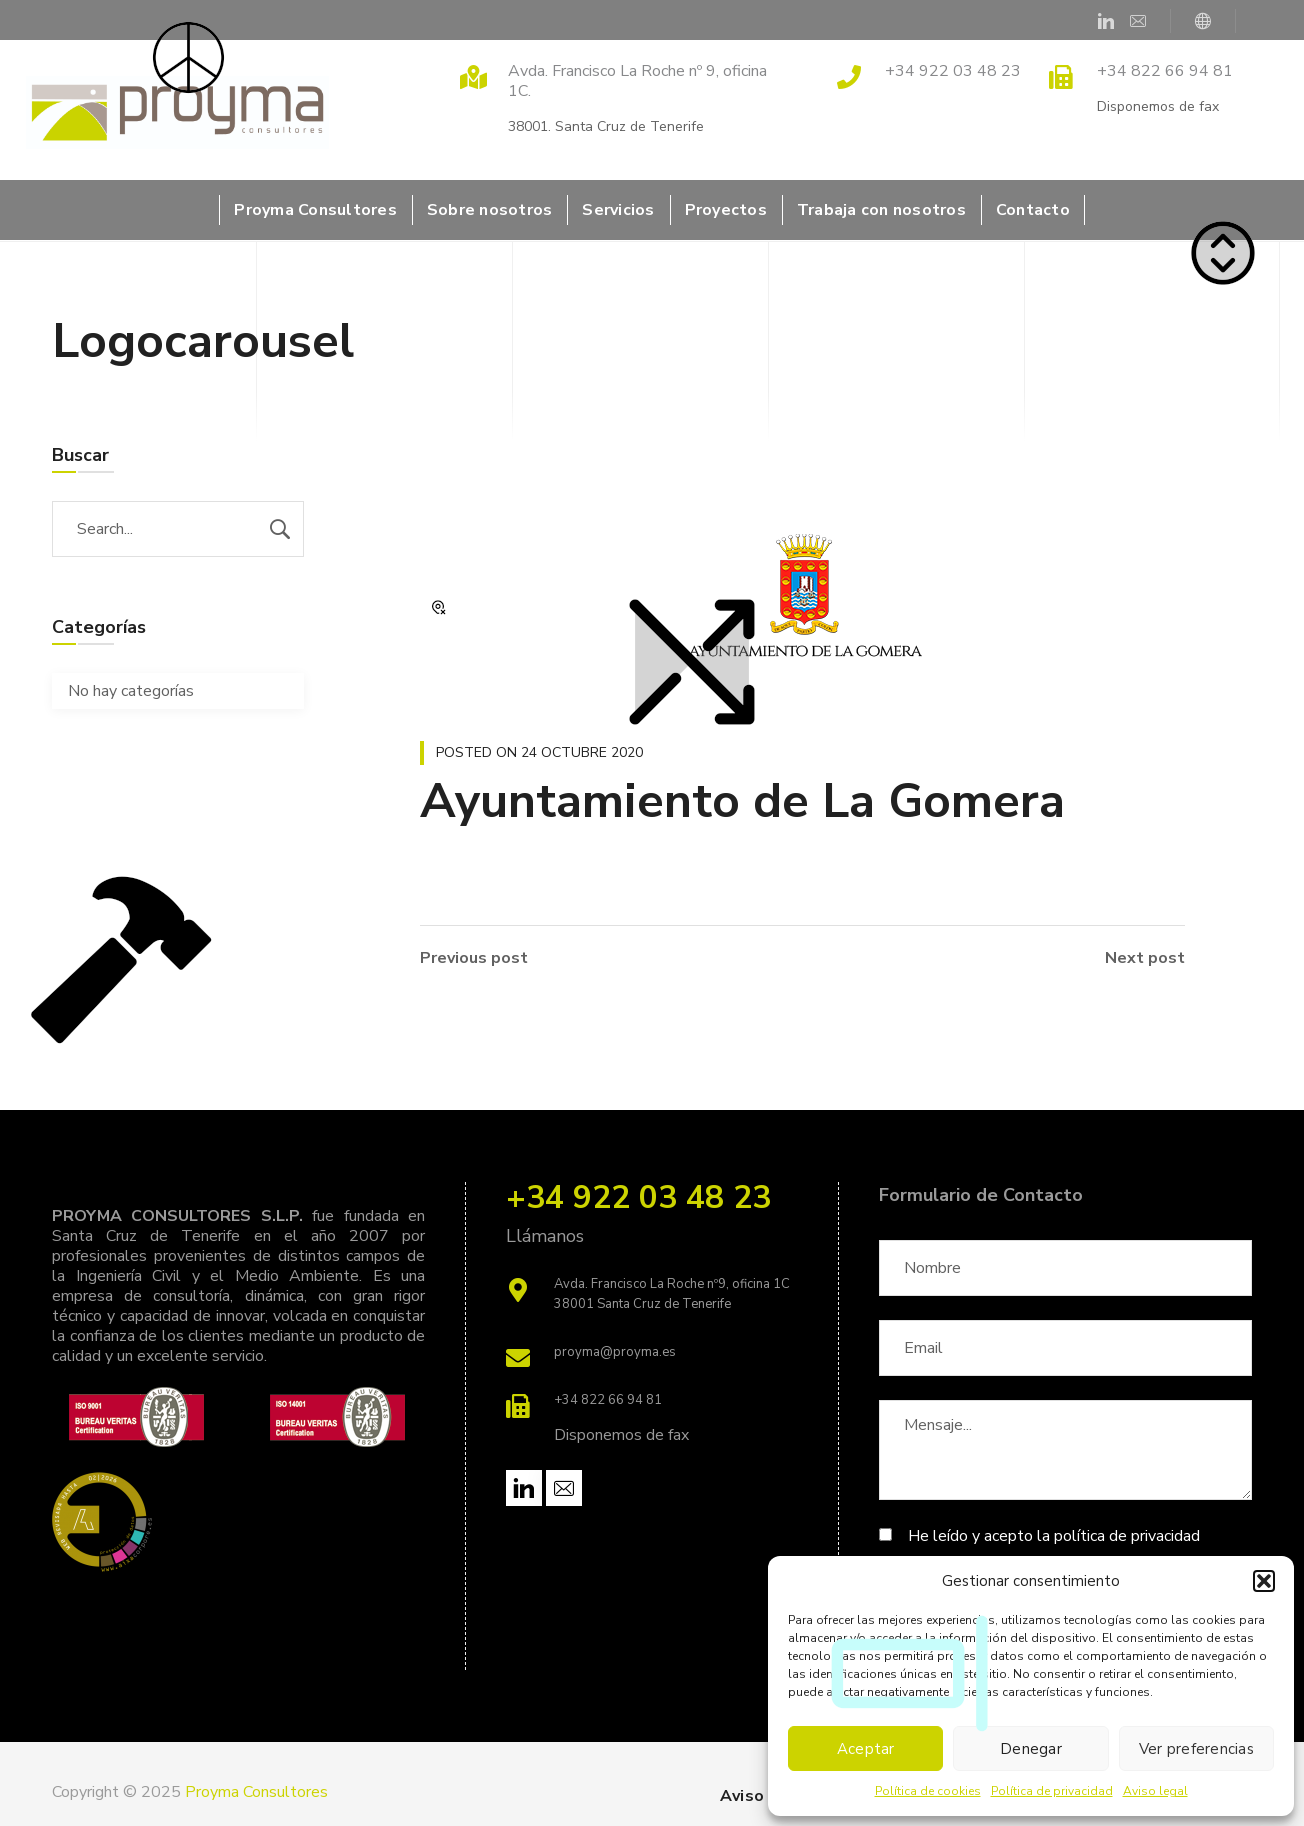 This screenshot has height=1826, width=1304. What do you see at coordinates (438, 607) in the screenshot?
I see `remove a saved location pin` at bounding box center [438, 607].